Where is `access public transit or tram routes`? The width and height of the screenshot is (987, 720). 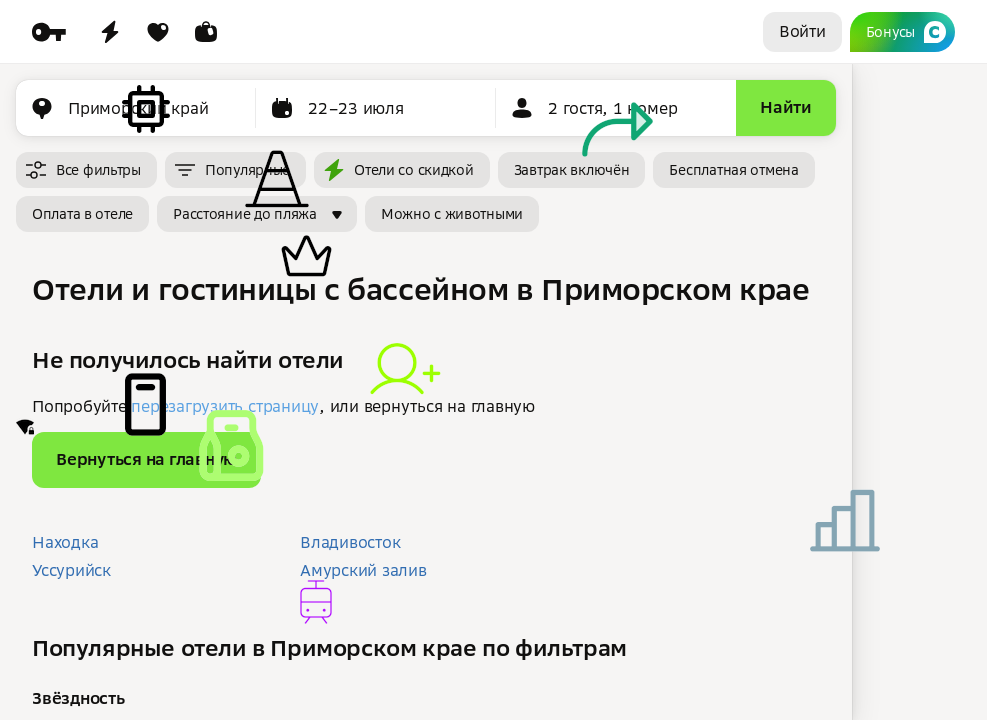 access public transit or tram routes is located at coordinates (316, 602).